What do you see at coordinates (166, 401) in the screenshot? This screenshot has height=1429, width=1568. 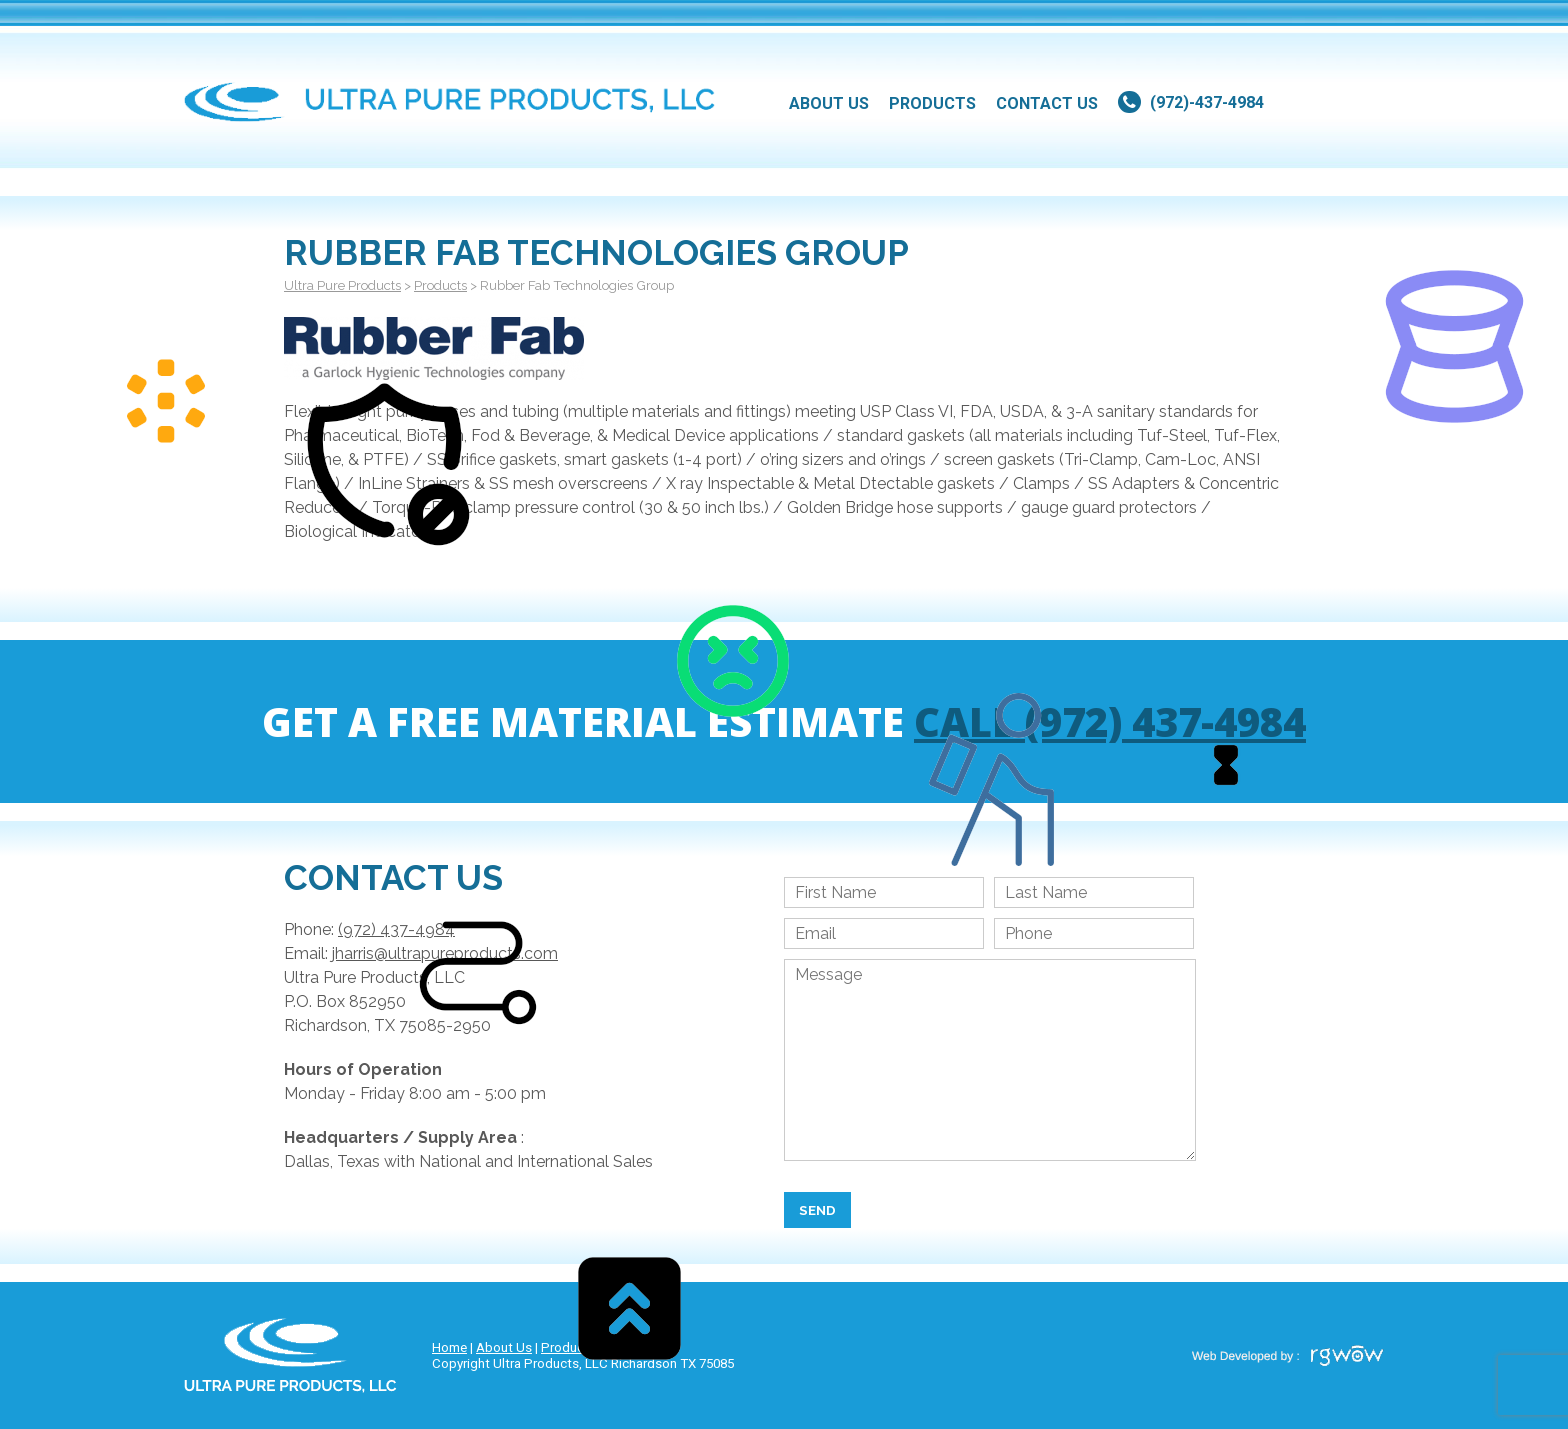 I see `denodo brand logo` at bounding box center [166, 401].